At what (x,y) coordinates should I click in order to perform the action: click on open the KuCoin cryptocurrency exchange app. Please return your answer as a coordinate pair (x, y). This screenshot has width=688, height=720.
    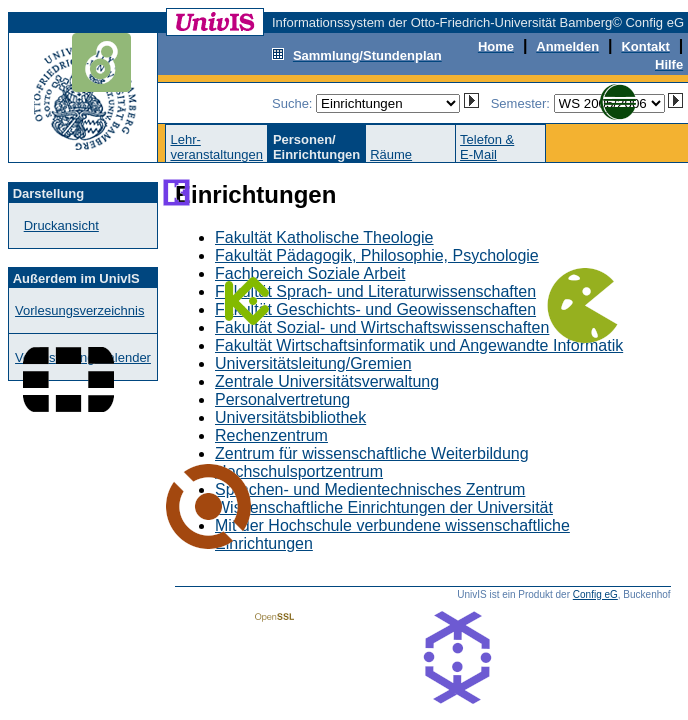
    Looking at the image, I should click on (247, 301).